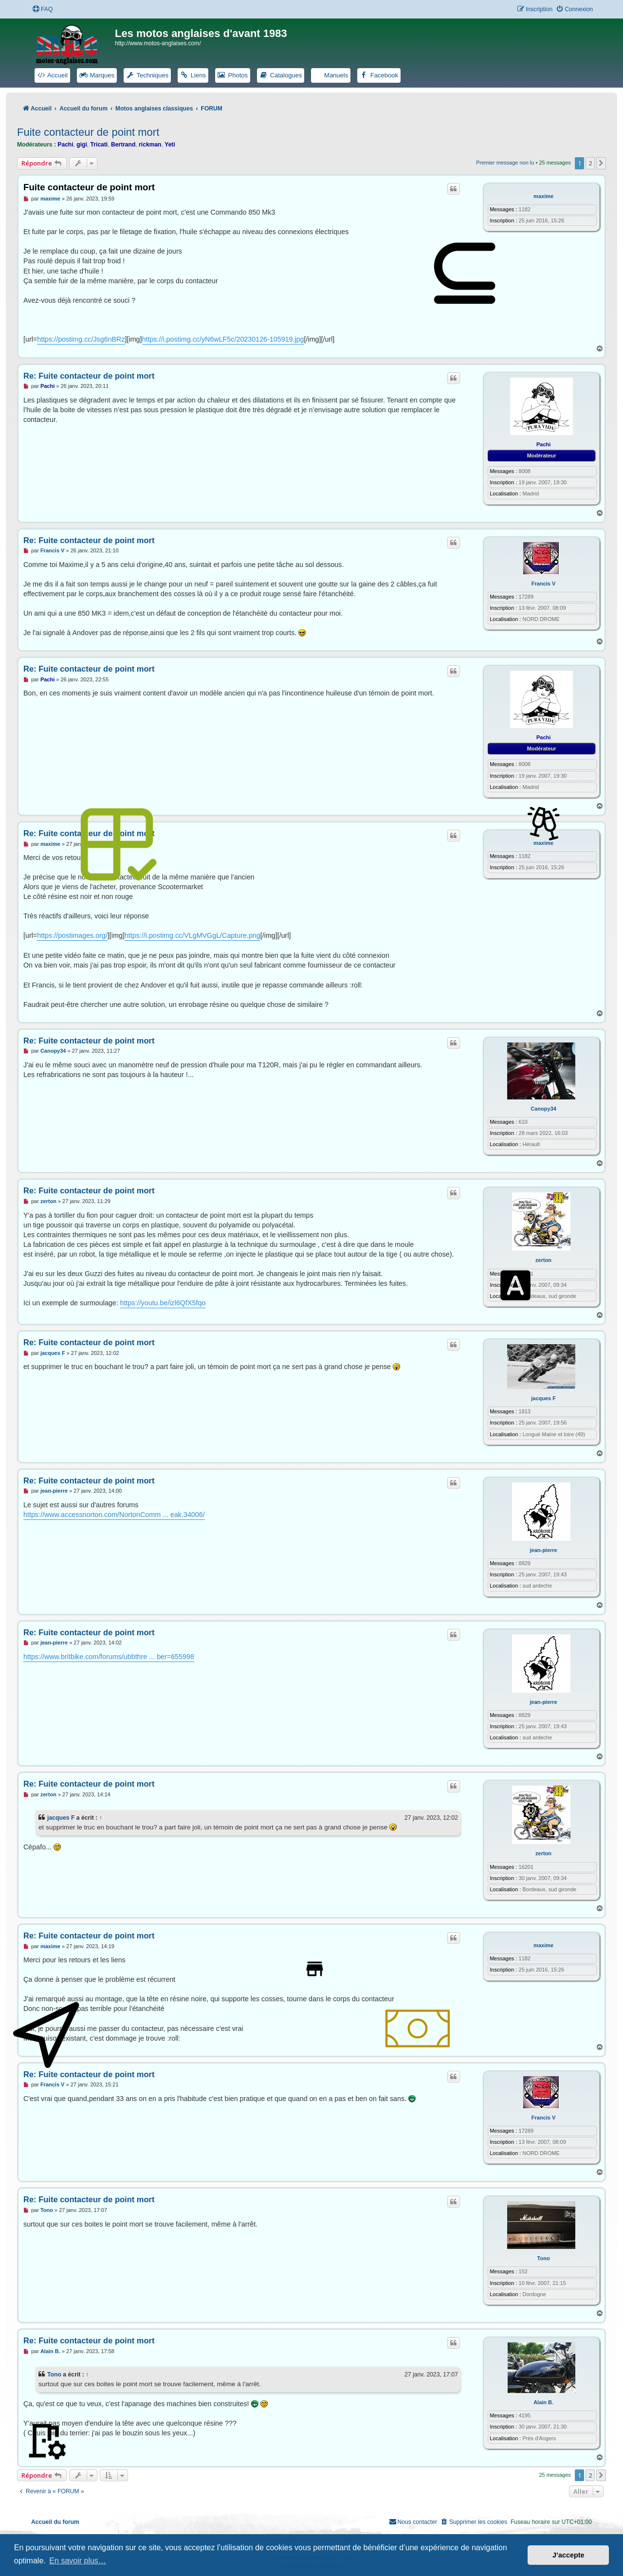  Describe the element at coordinates (466, 272) in the screenshot. I see `indicates a subset relationship in mathematical notation` at that location.